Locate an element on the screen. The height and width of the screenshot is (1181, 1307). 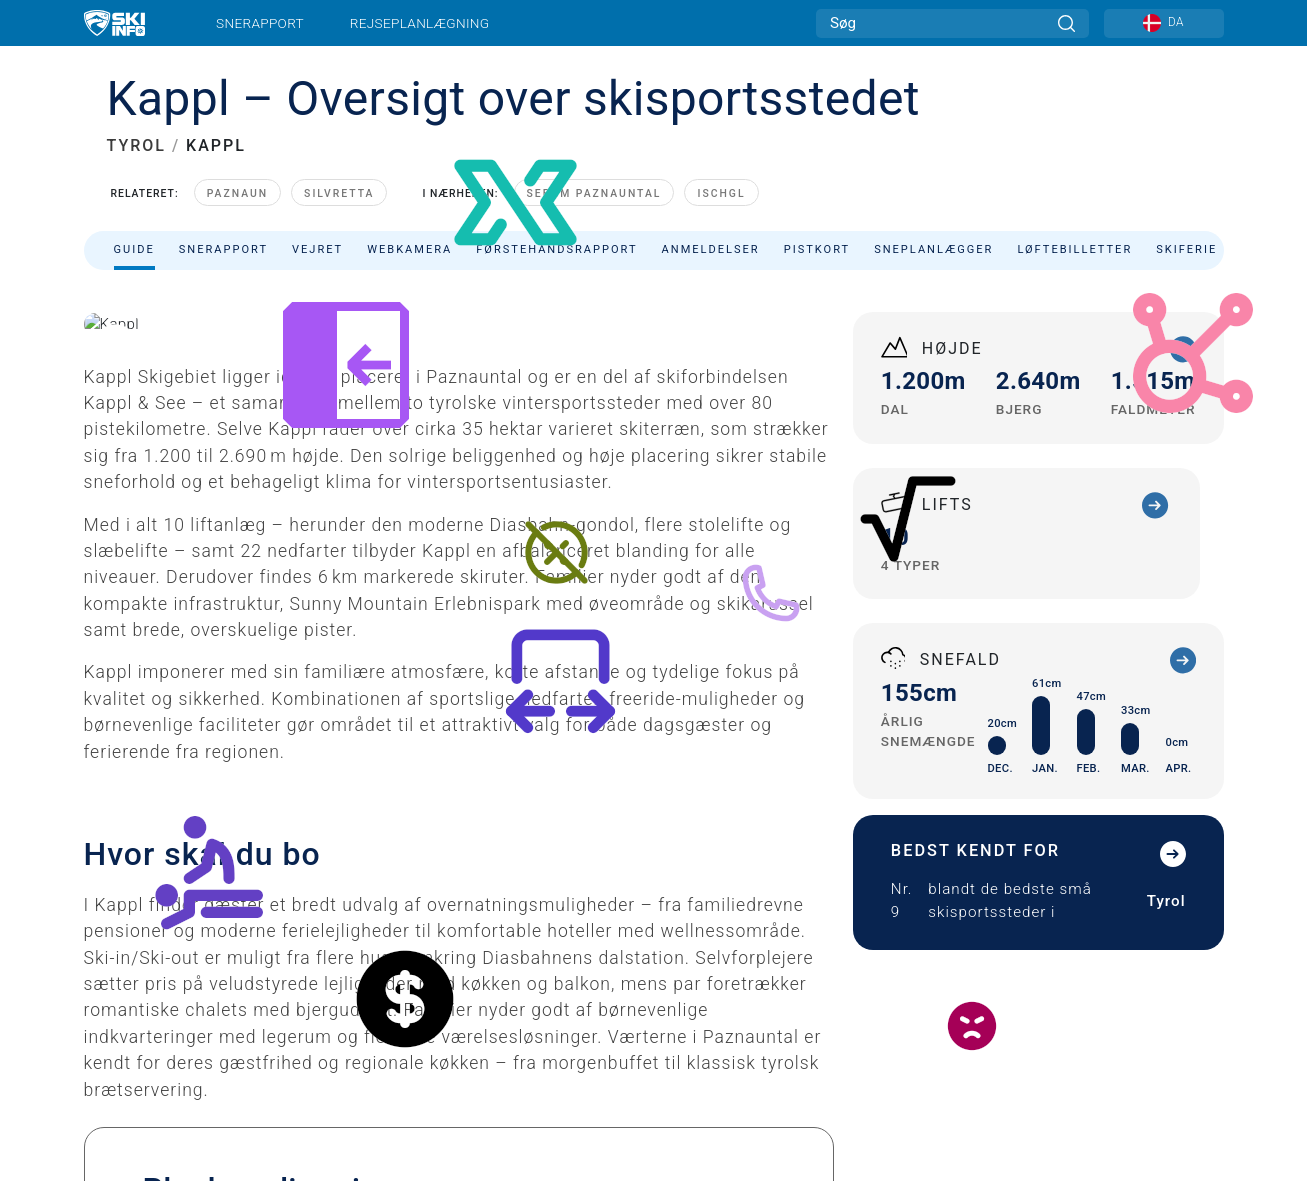
xdeep brand logo is located at coordinates (515, 202).